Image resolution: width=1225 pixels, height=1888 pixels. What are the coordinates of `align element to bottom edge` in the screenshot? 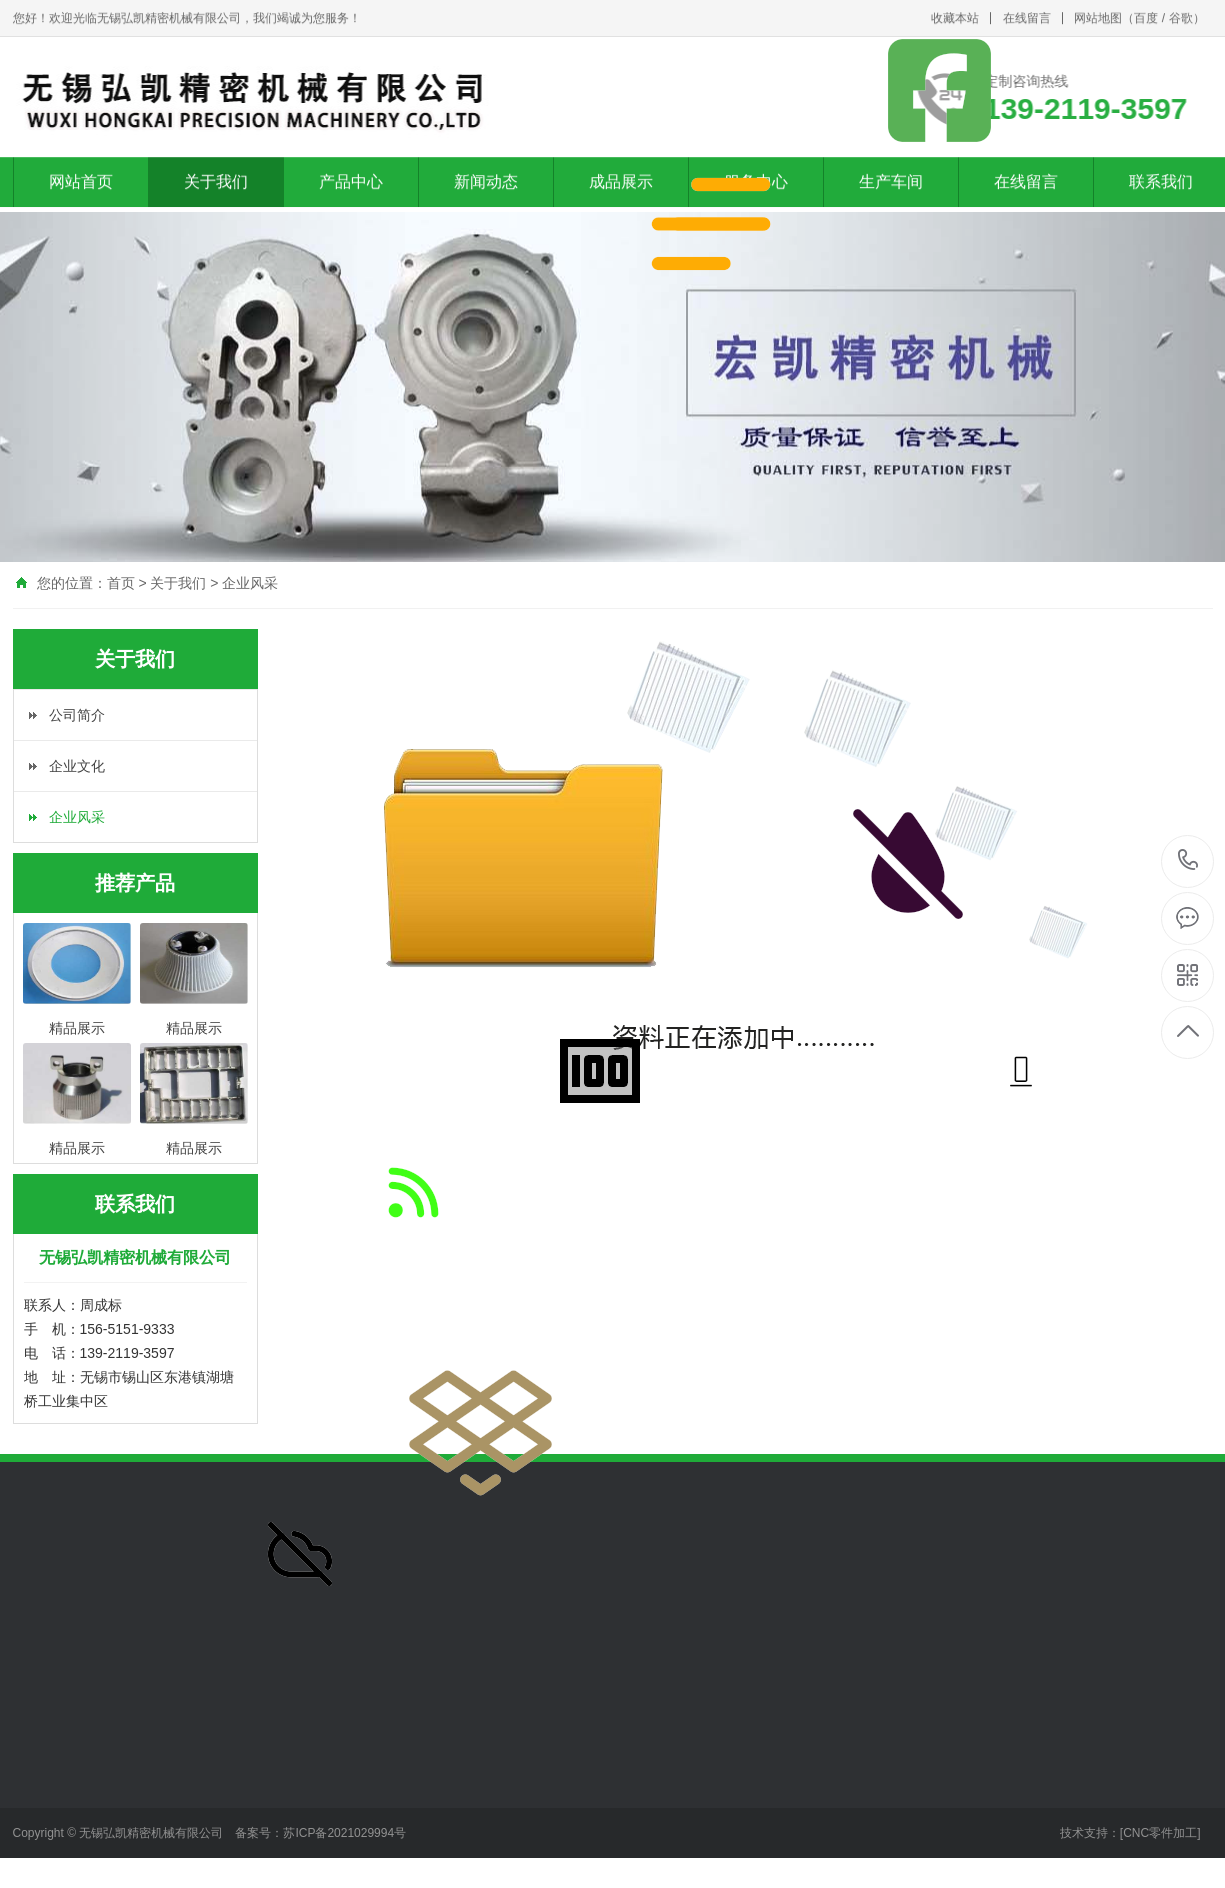 It's located at (1021, 1071).